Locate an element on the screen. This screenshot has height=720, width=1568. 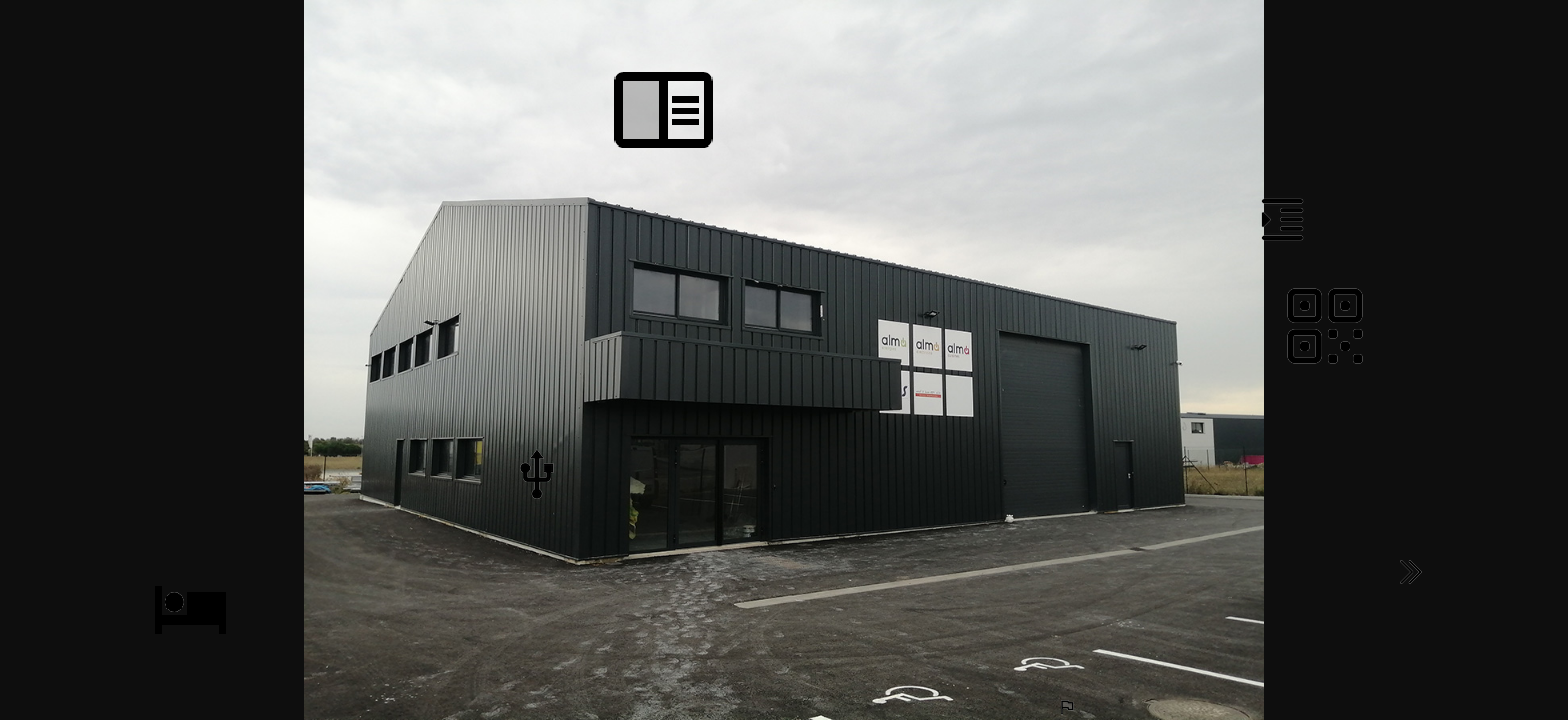
flag or mark an item for follow-up is located at coordinates (1067, 707).